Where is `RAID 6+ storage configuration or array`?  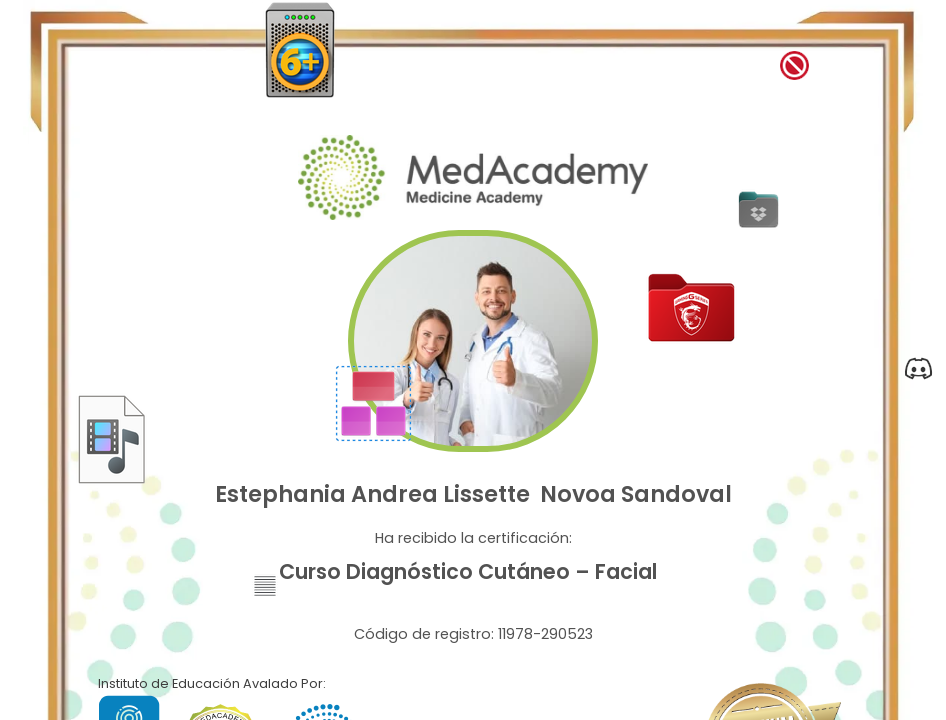 RAID 6+ storage configuration or array is located at coordinates (300, 50).